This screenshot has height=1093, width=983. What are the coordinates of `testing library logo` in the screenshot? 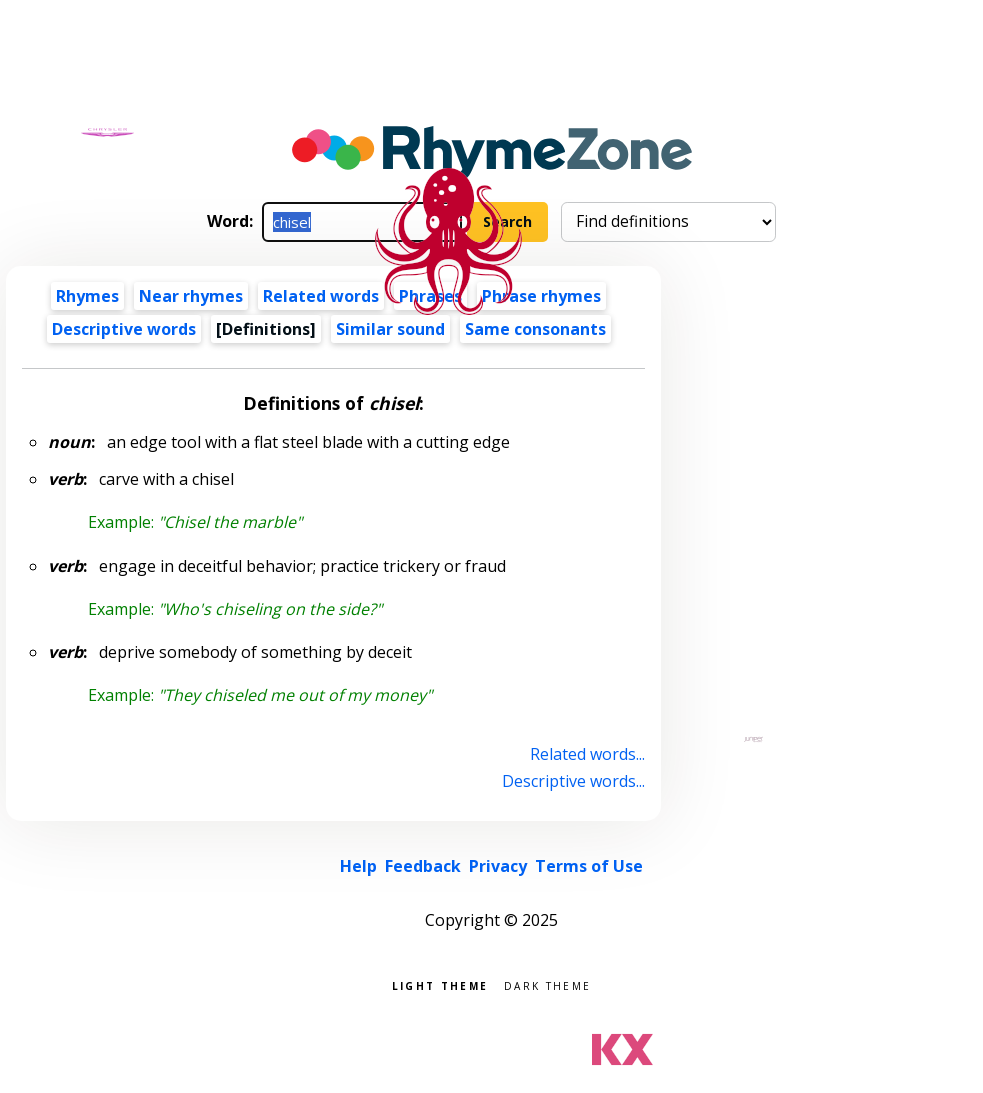 It's located at (448, 241).